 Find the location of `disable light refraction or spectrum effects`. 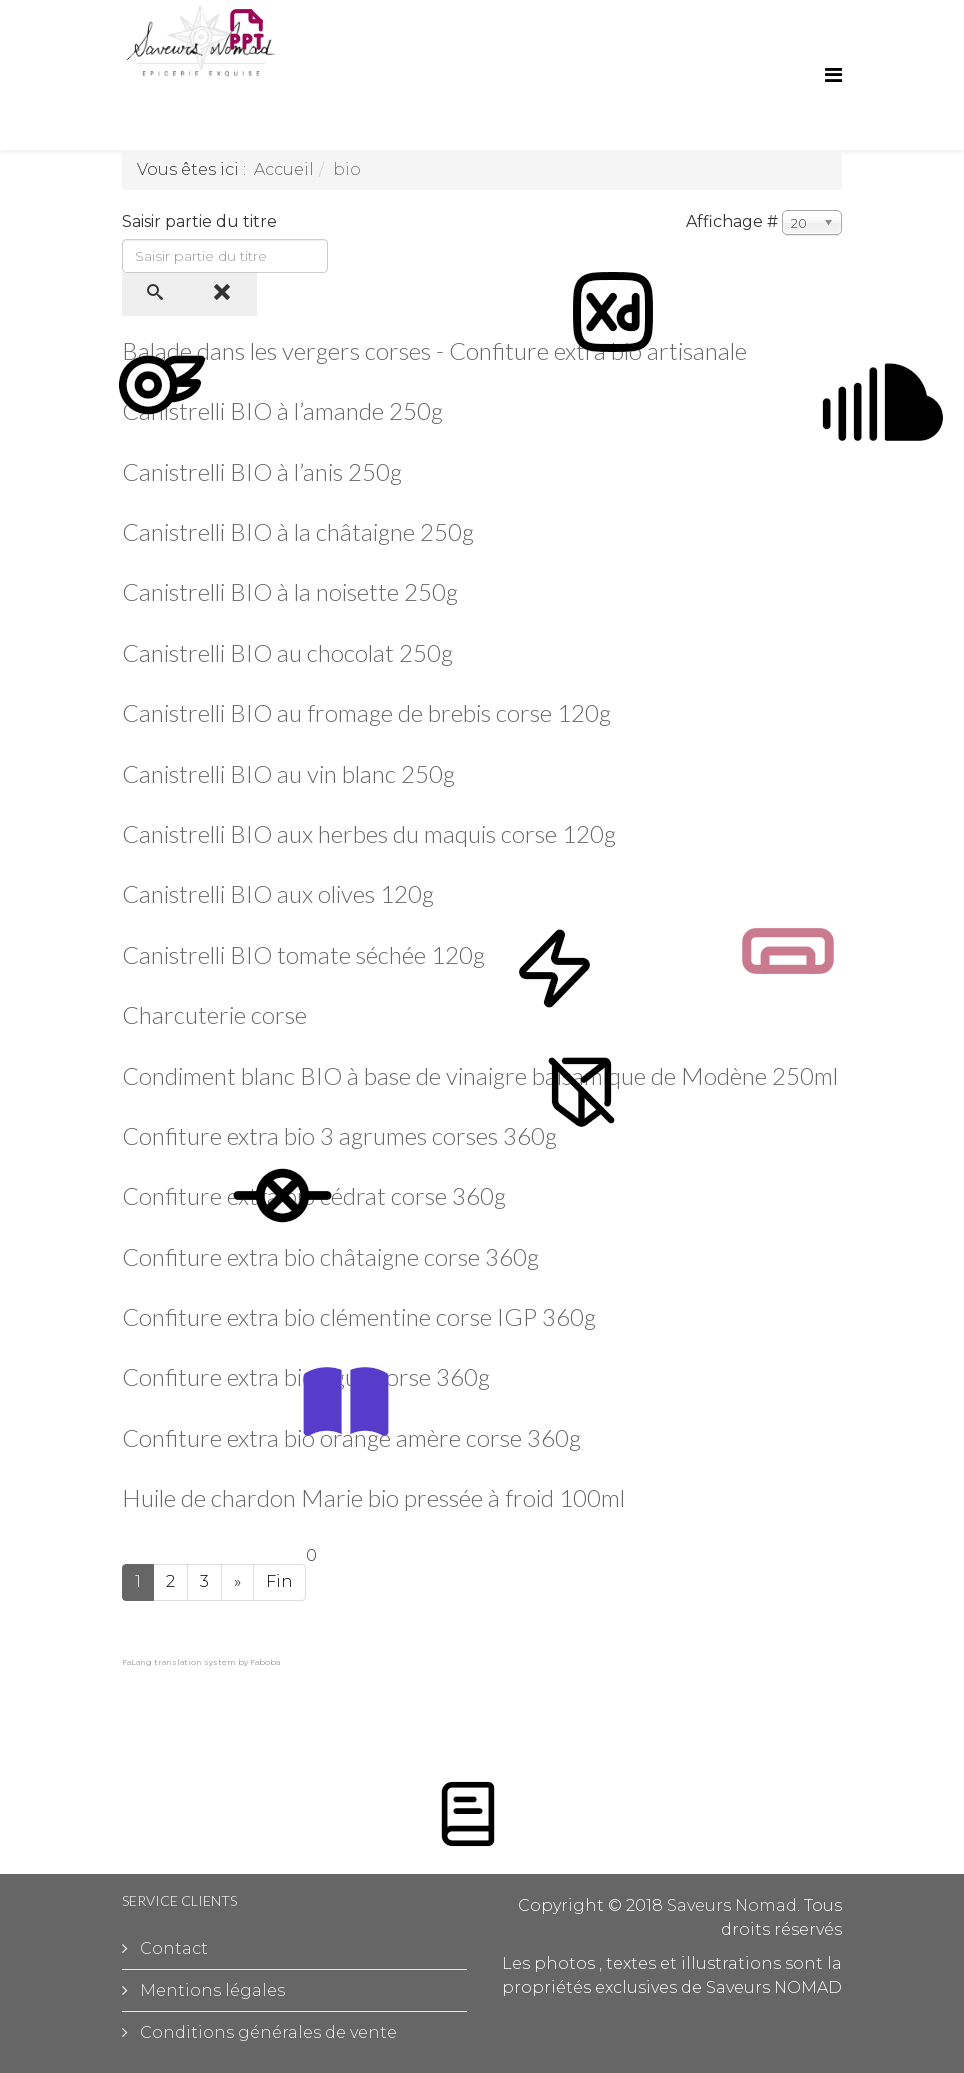

disable light refraction or spectrum effects is located at coordinates (581, 1090).